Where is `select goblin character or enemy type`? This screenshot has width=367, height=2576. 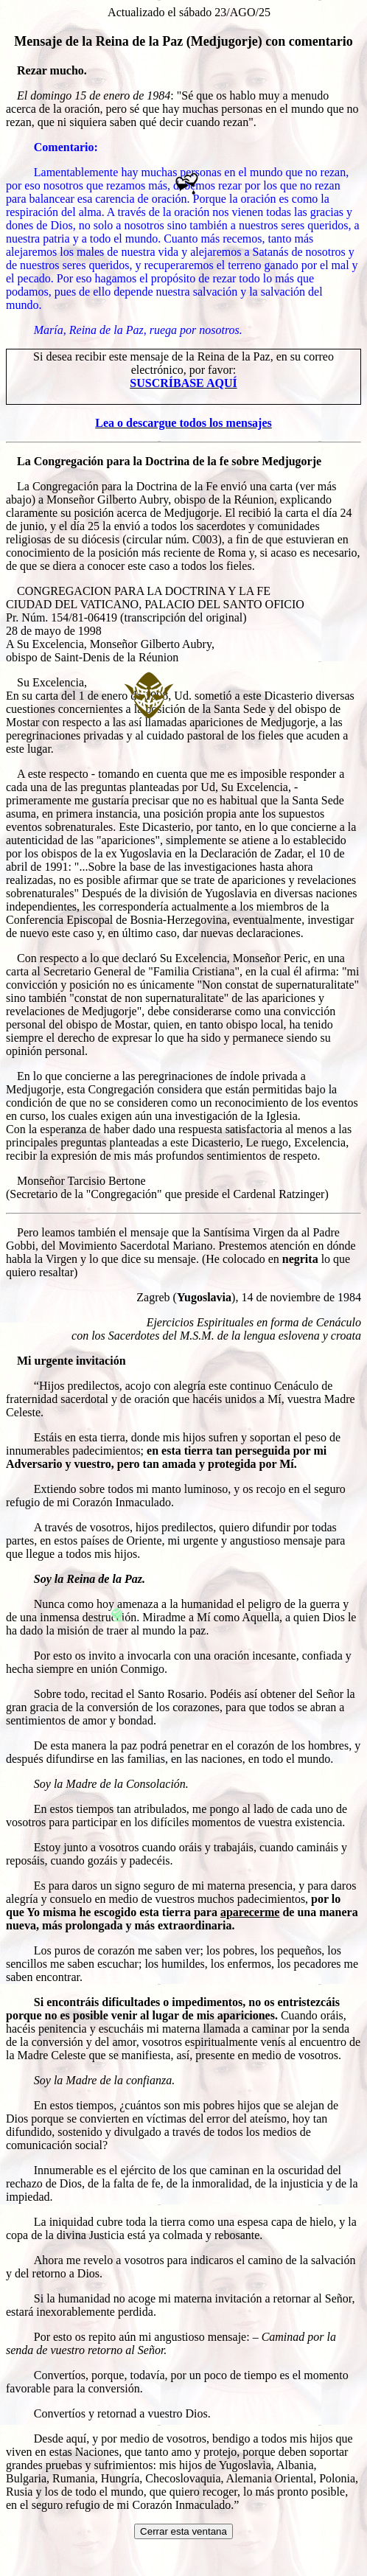 select goblin character or enemy type is located at coordinates (149, 695).